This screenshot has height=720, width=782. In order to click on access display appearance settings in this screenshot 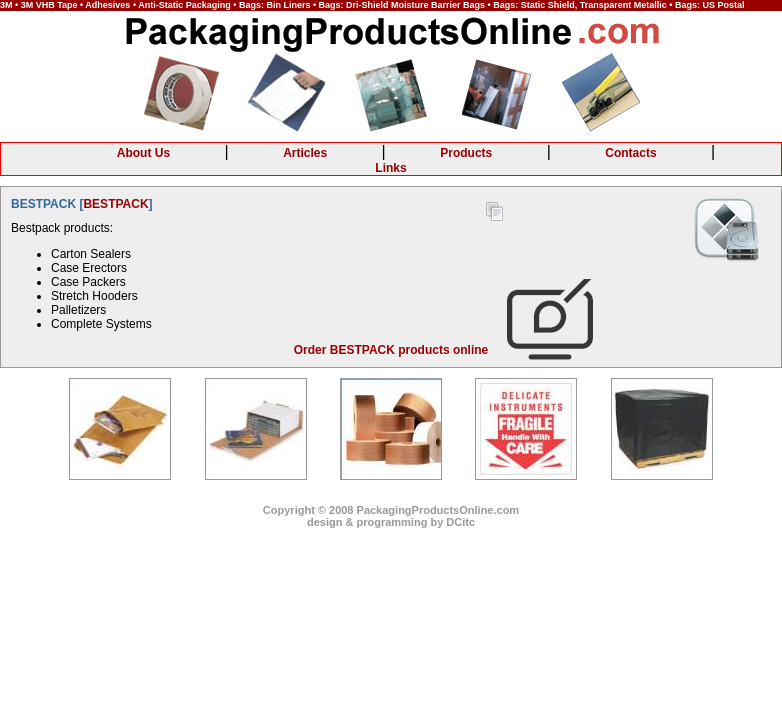, I will do `click(550, 322)`.